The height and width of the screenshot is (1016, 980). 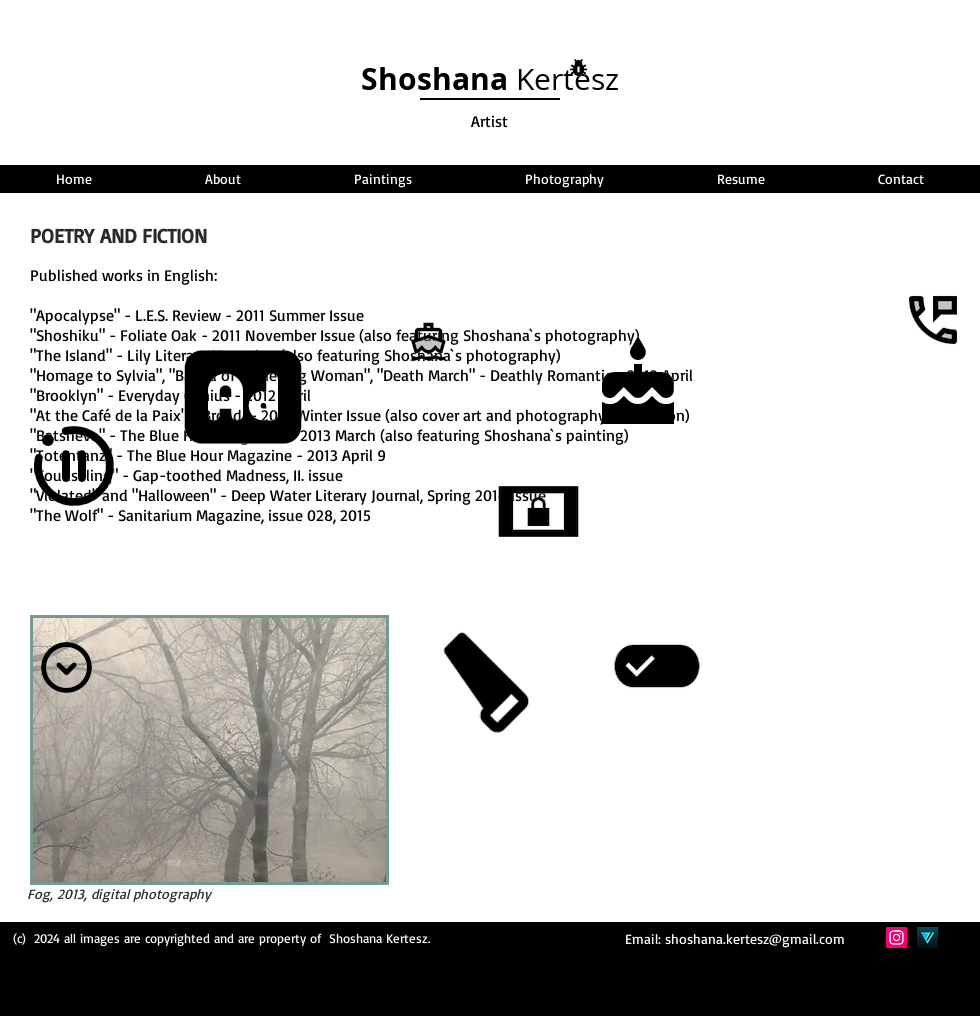 I want to click on find pest control services nearby, so click(x=578, y=67).